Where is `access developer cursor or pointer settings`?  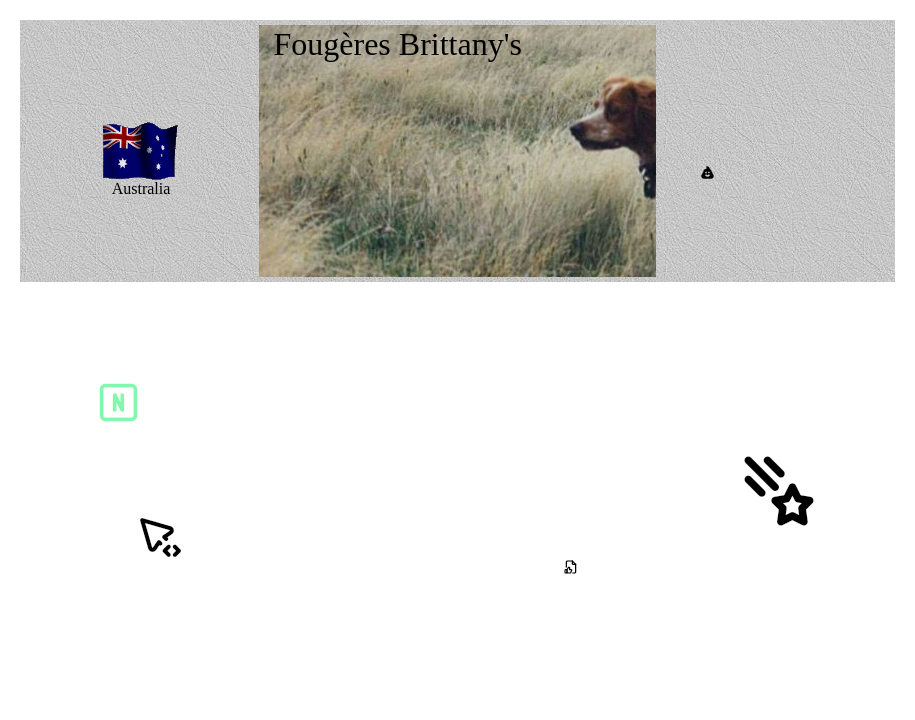
access developer cursor or pointer settings is located at coordinates (158, 536).